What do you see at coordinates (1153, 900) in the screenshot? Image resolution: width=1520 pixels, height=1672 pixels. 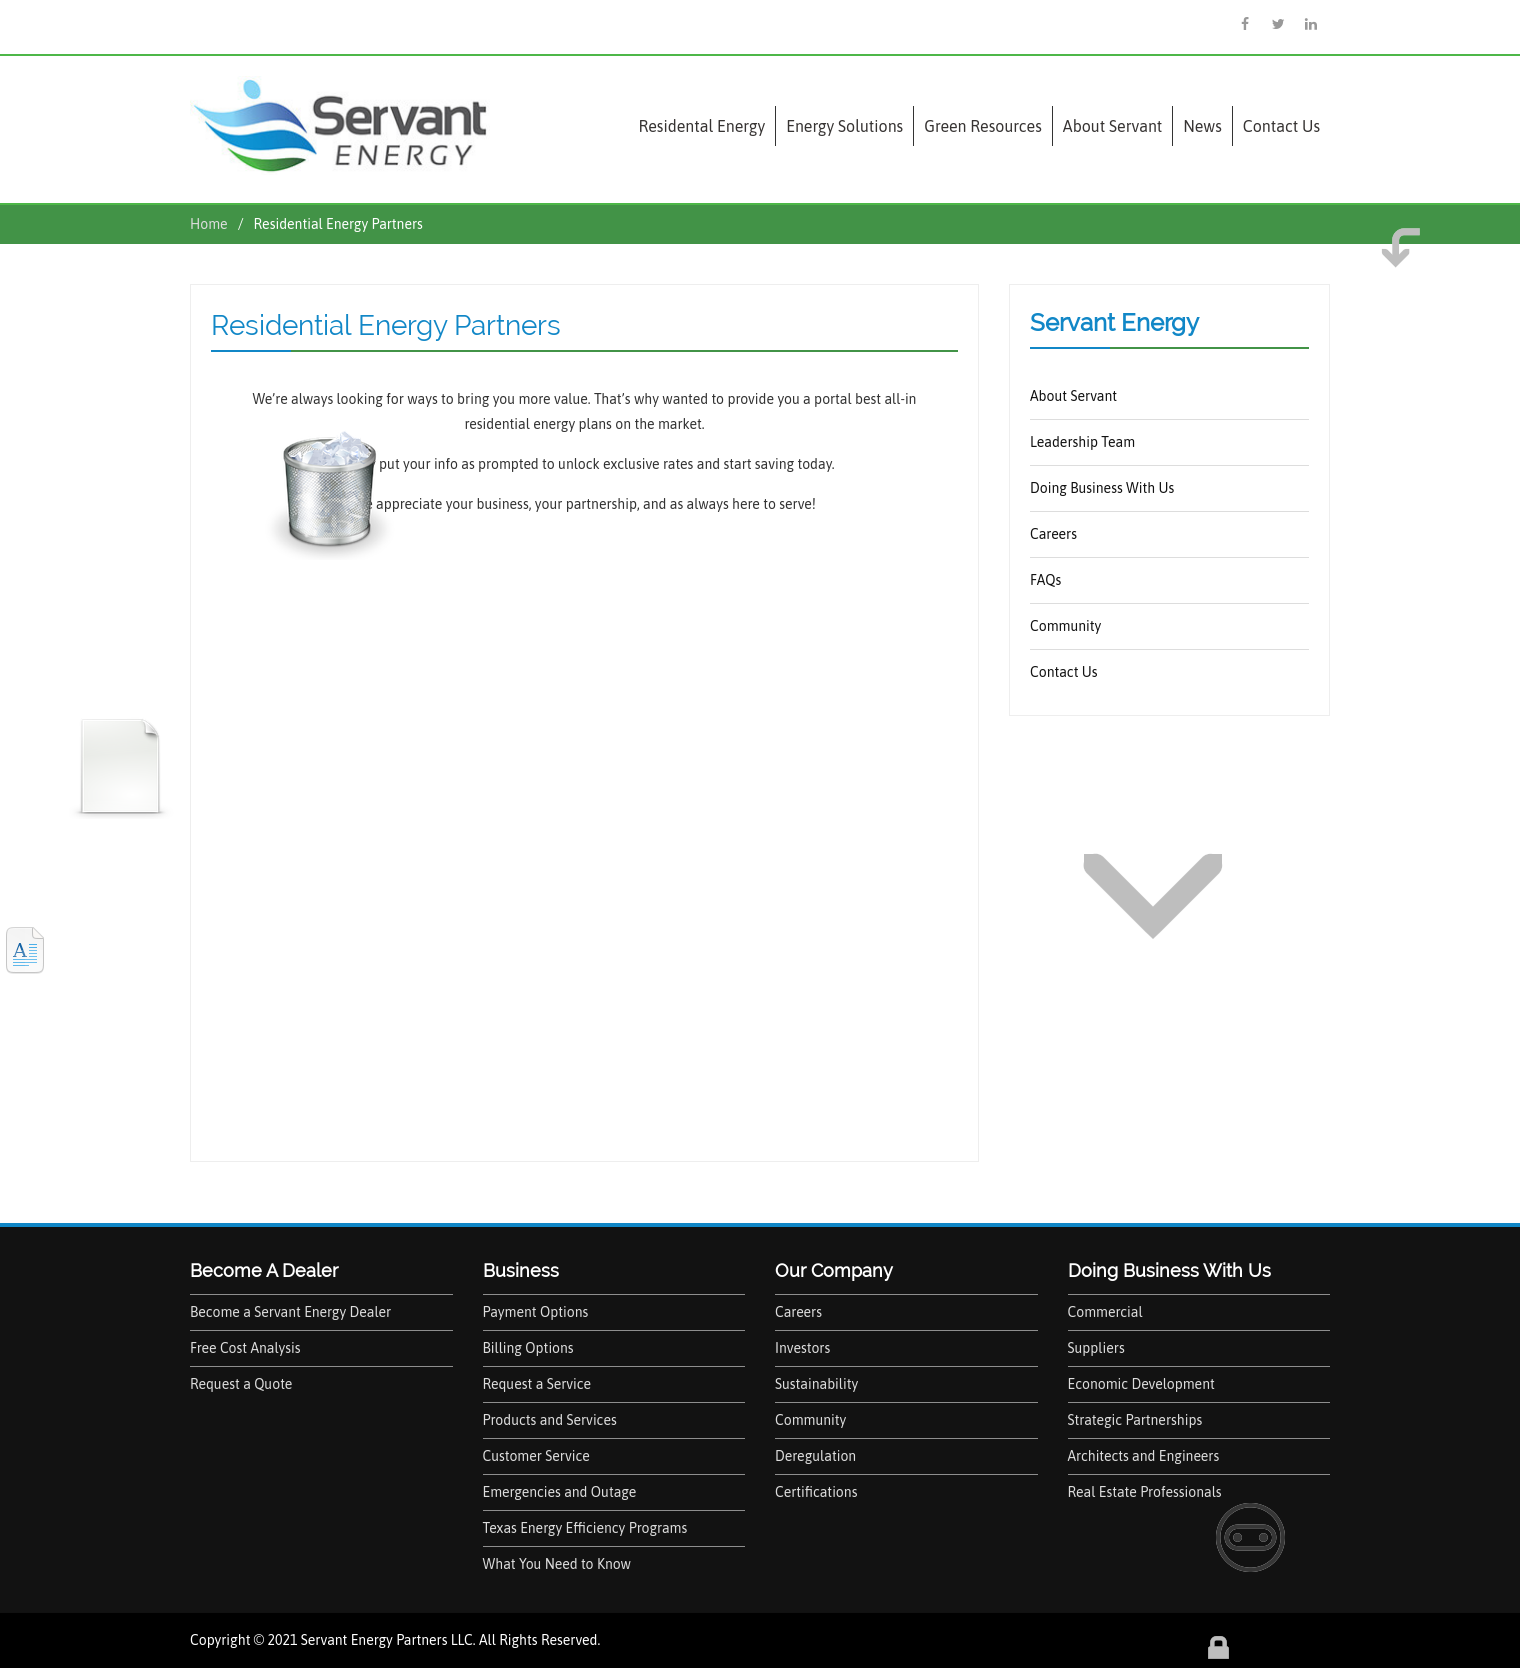 I see `scroll down or view more content` at bounding box center [1153, 900].